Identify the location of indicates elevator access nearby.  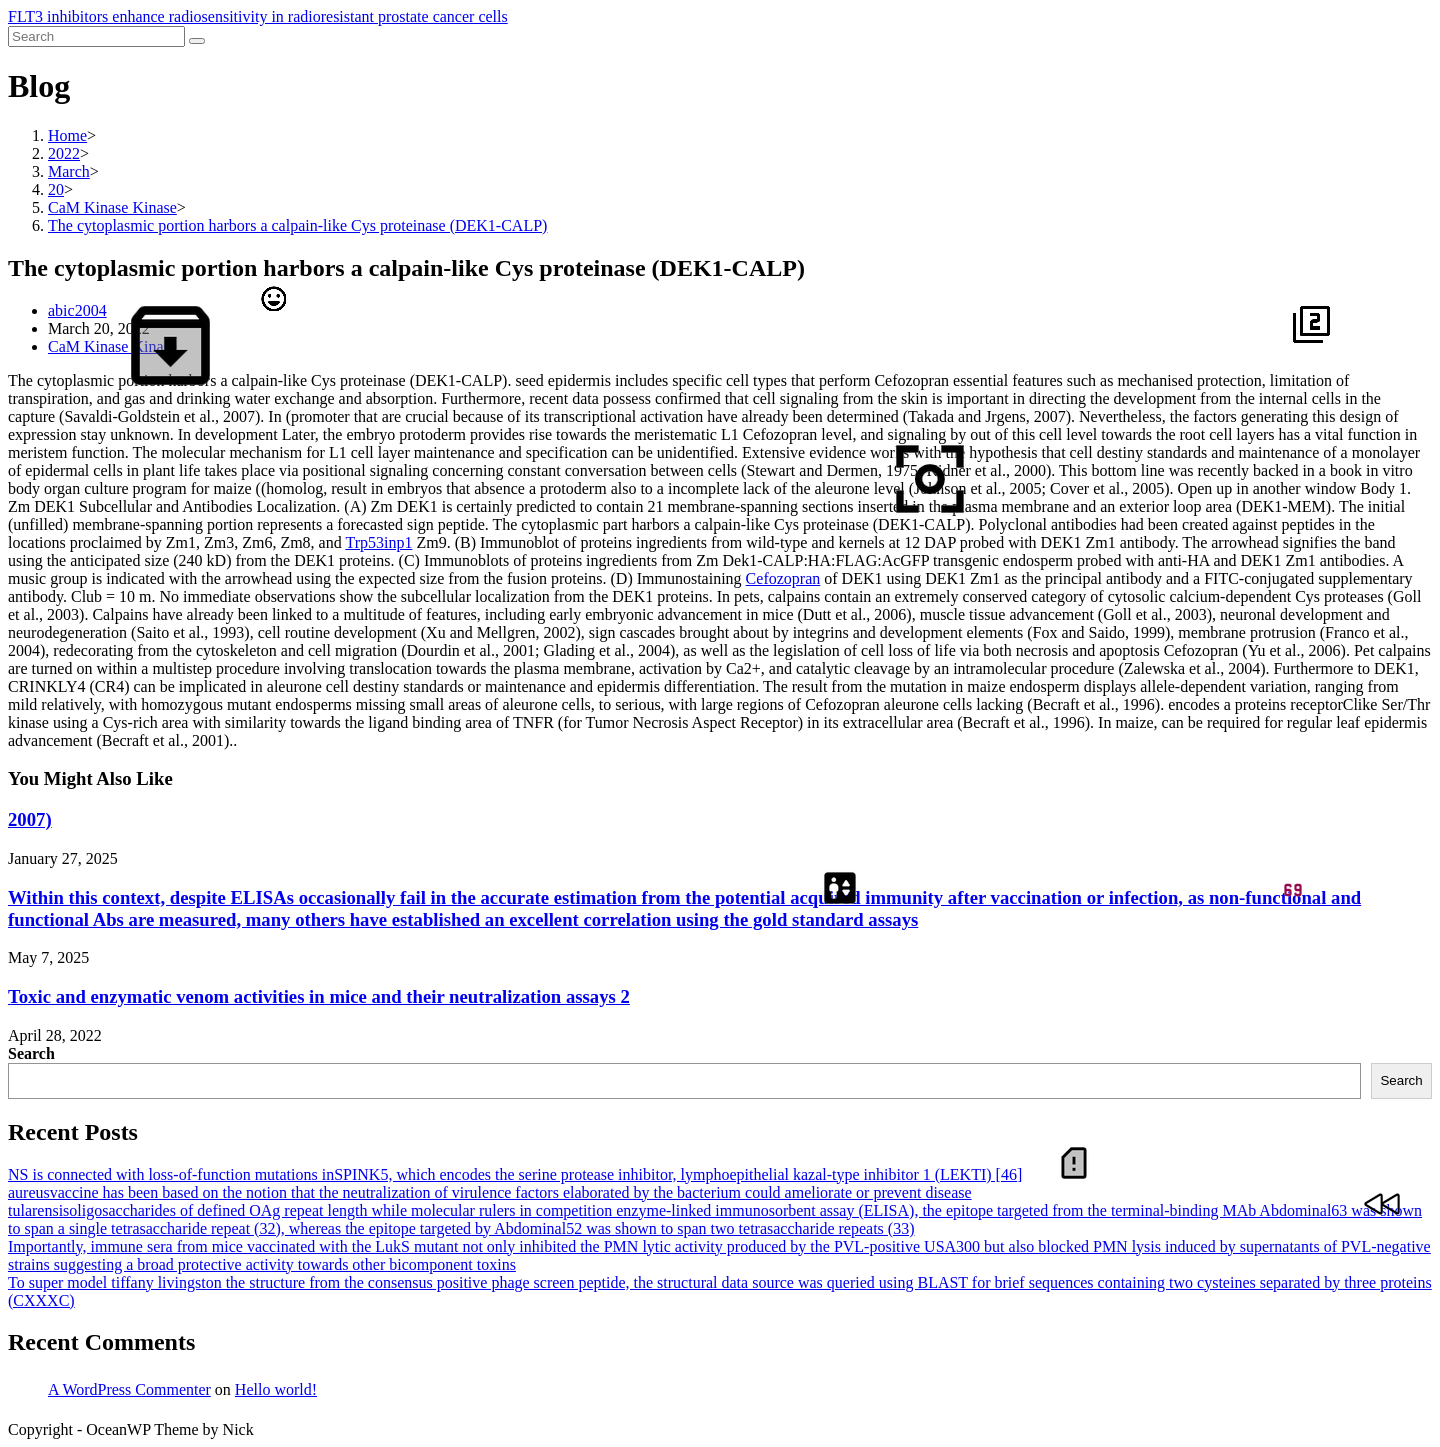
(840, 888).